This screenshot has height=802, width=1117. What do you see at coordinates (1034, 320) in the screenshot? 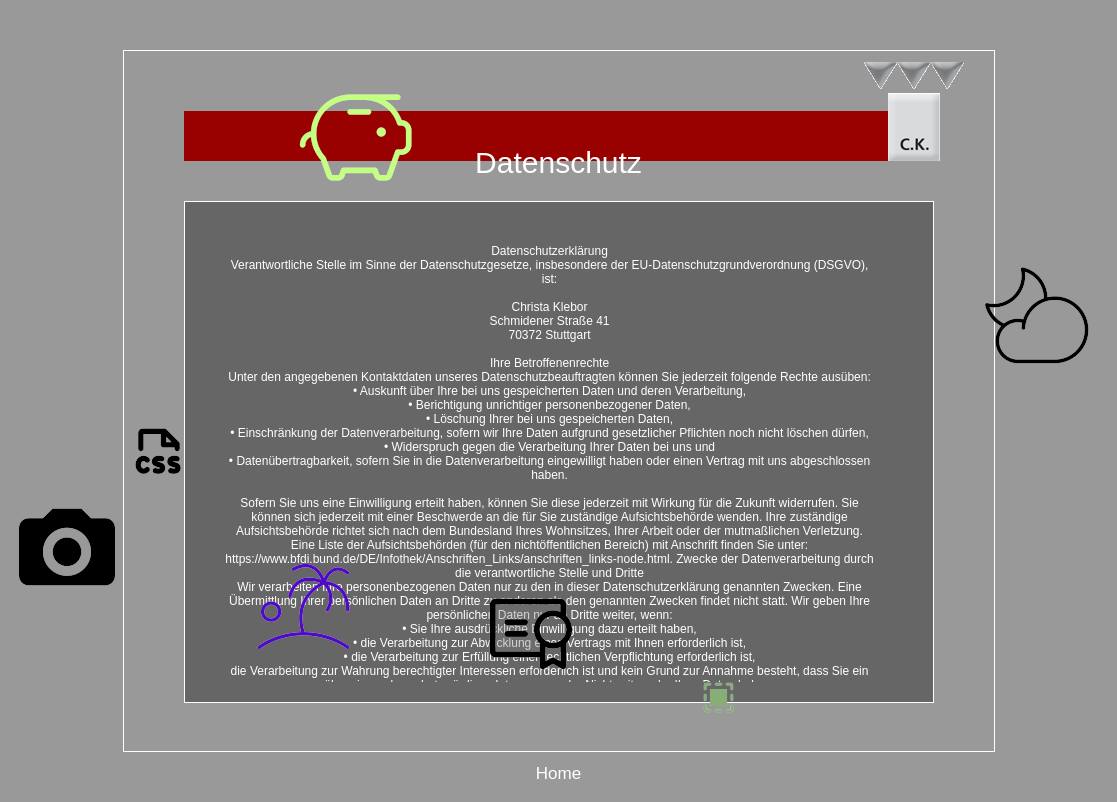
I see `indicates nighttime or evening weather conditions` at bounding box center [1034, 320].